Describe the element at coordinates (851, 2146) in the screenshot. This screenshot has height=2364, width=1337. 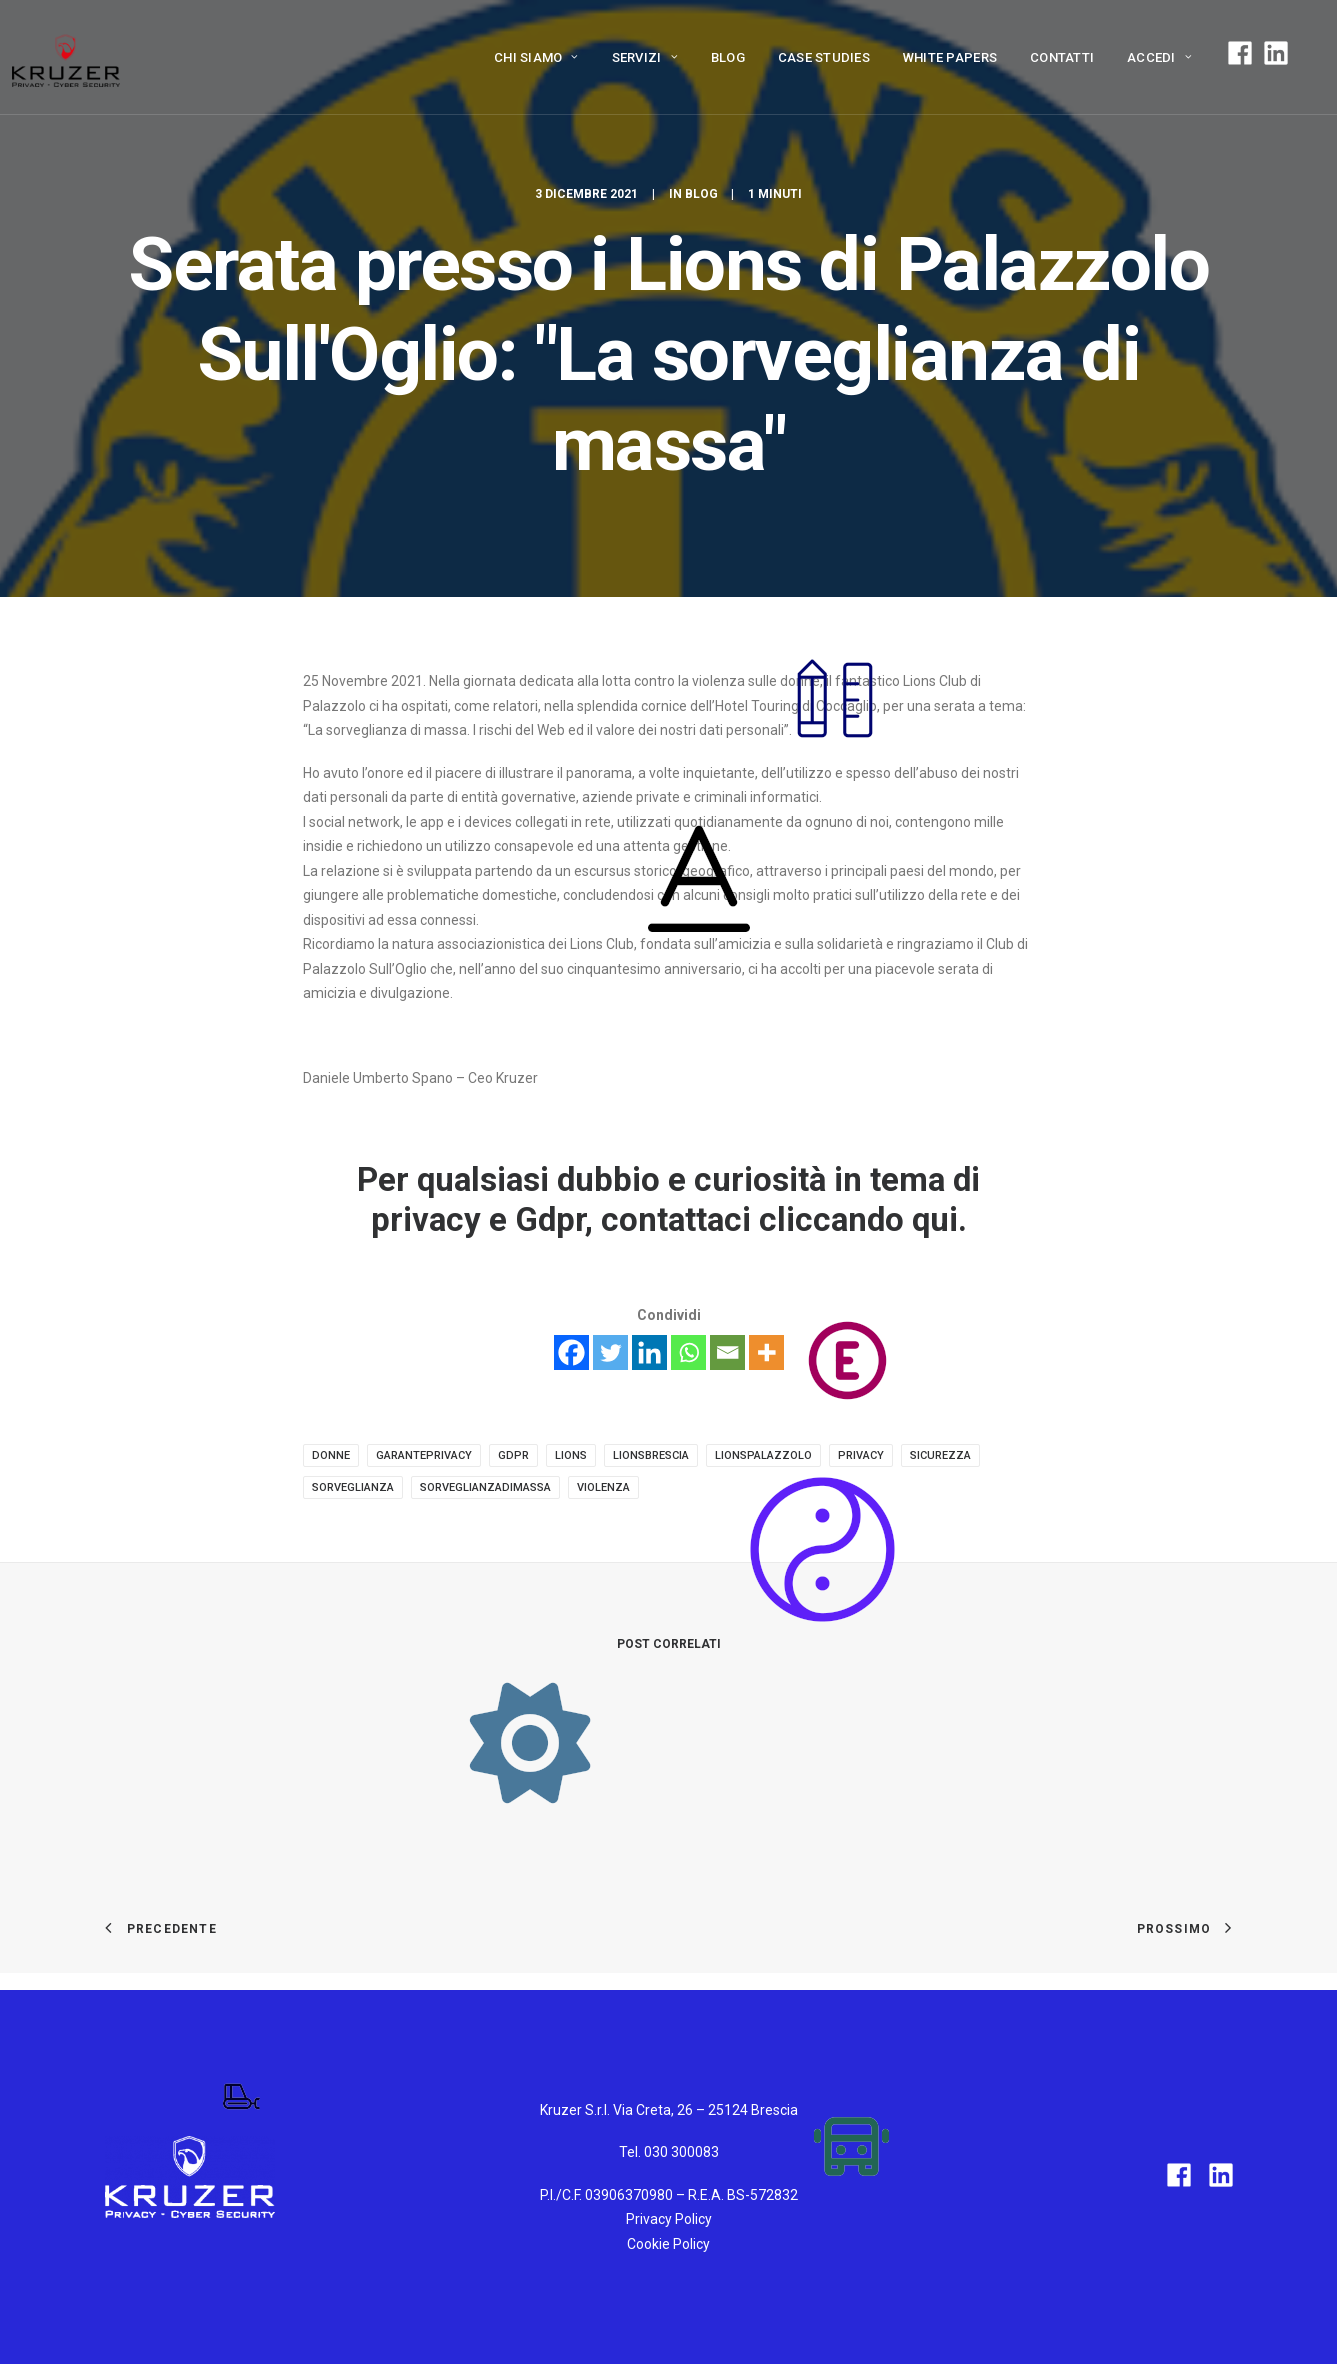
I see `view bus routes or schedules` at that location.